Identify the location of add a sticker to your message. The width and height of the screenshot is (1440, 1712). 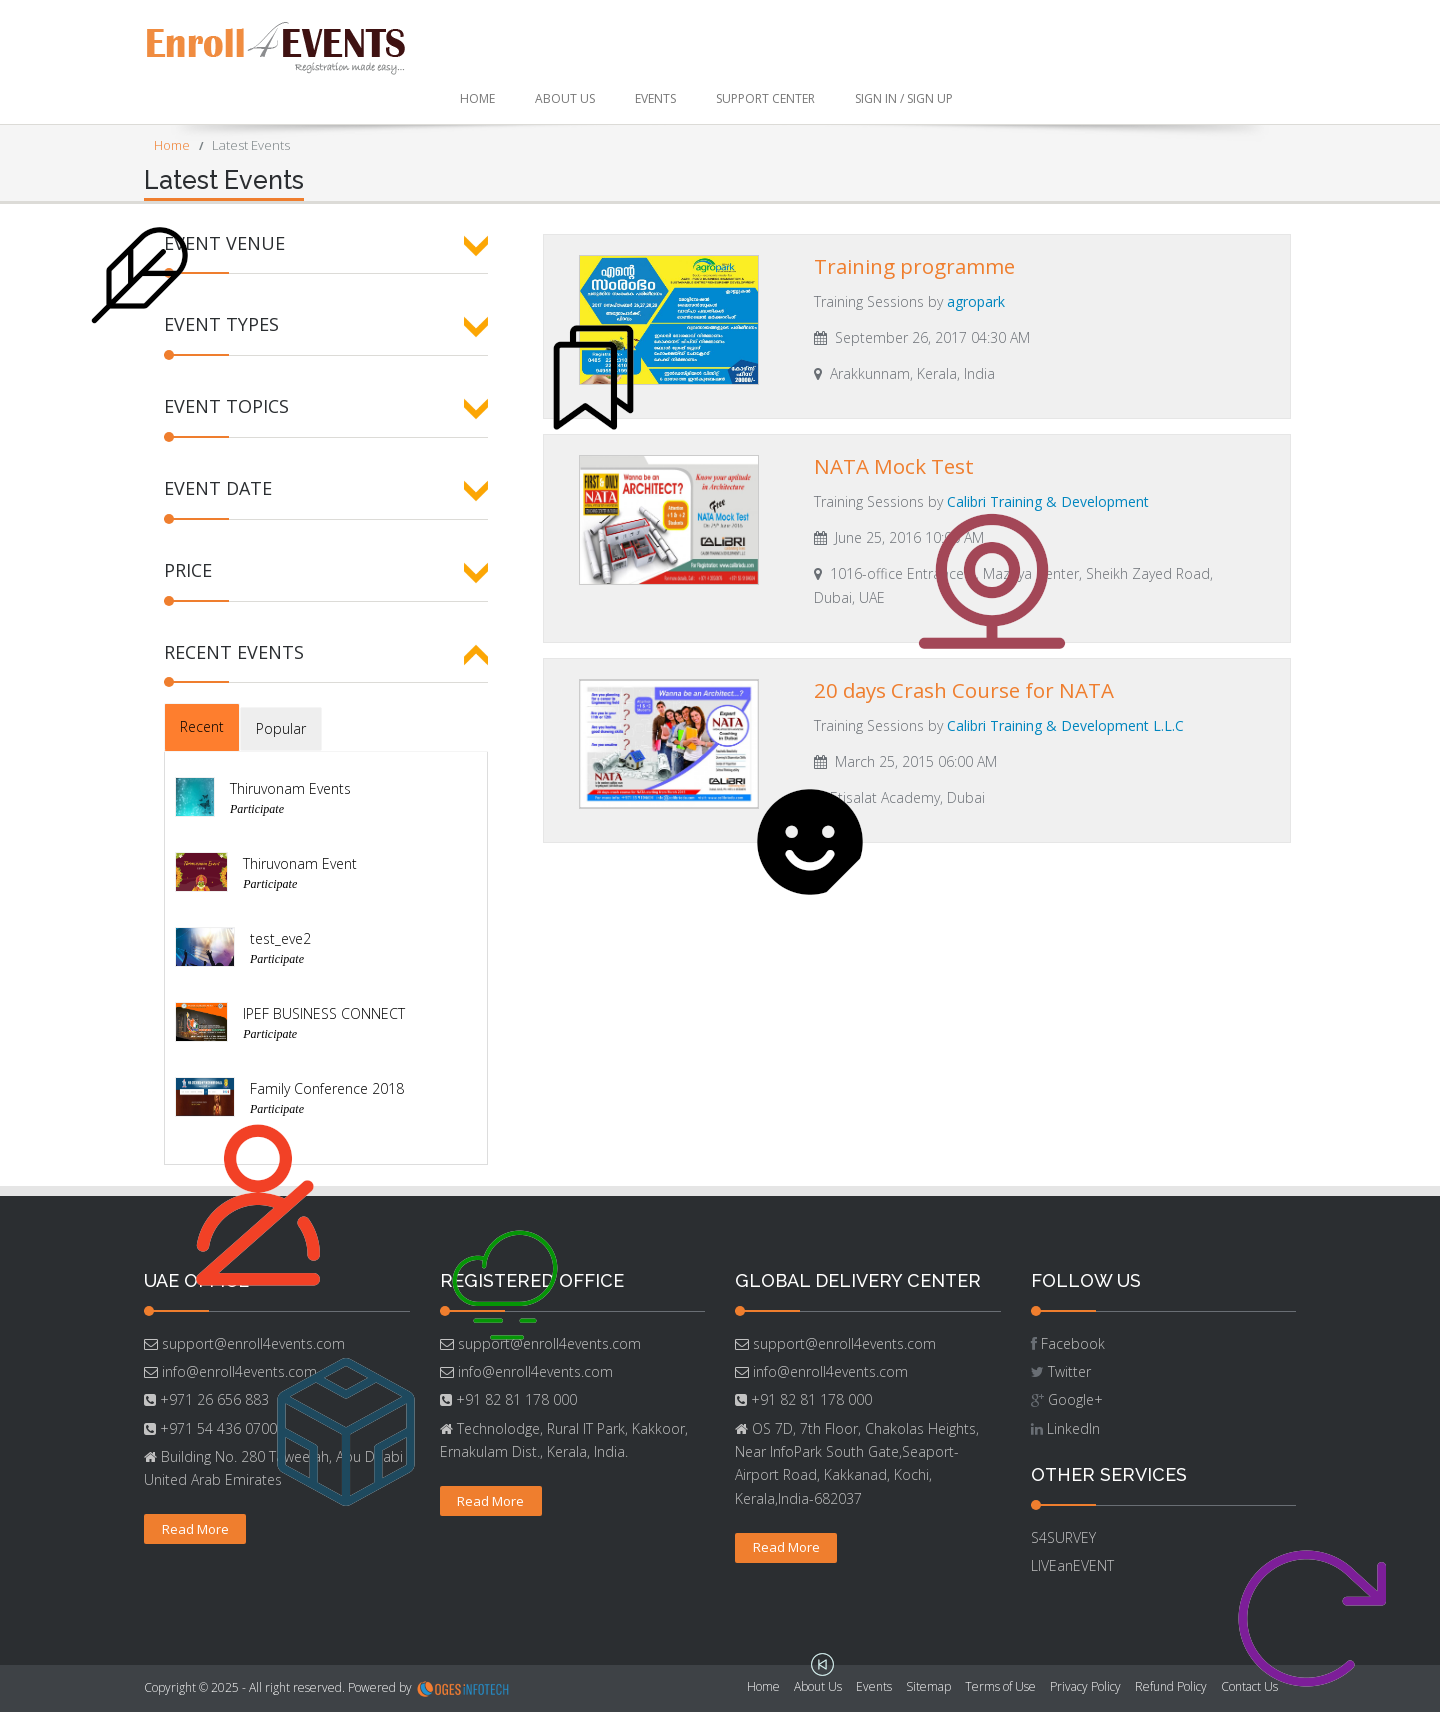
(810, 842).